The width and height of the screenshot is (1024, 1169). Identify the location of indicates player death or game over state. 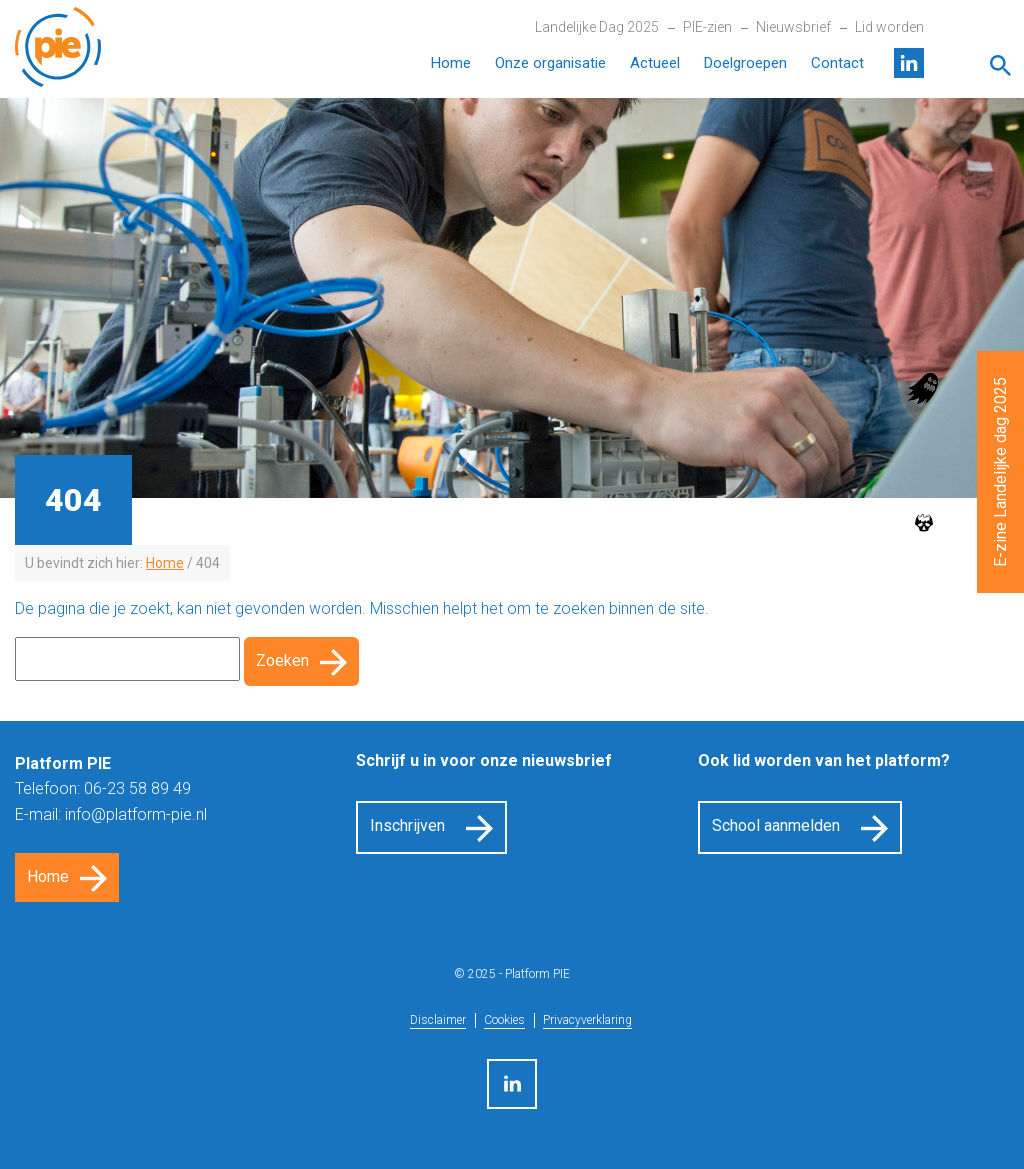
(924, 523).